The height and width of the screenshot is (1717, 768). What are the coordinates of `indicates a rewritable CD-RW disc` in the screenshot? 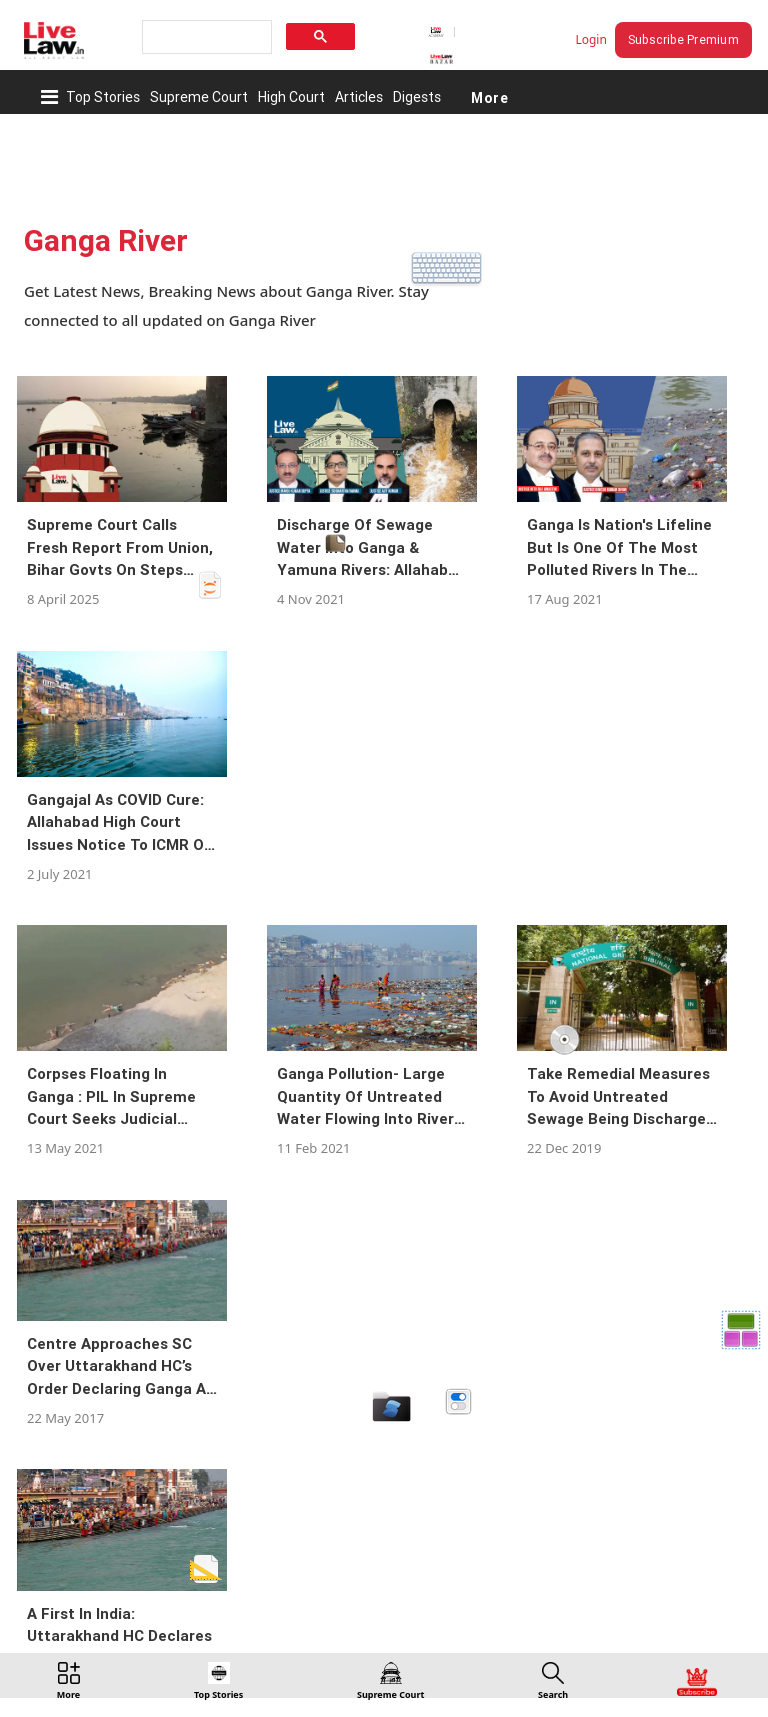 It's located at (564, 1039).